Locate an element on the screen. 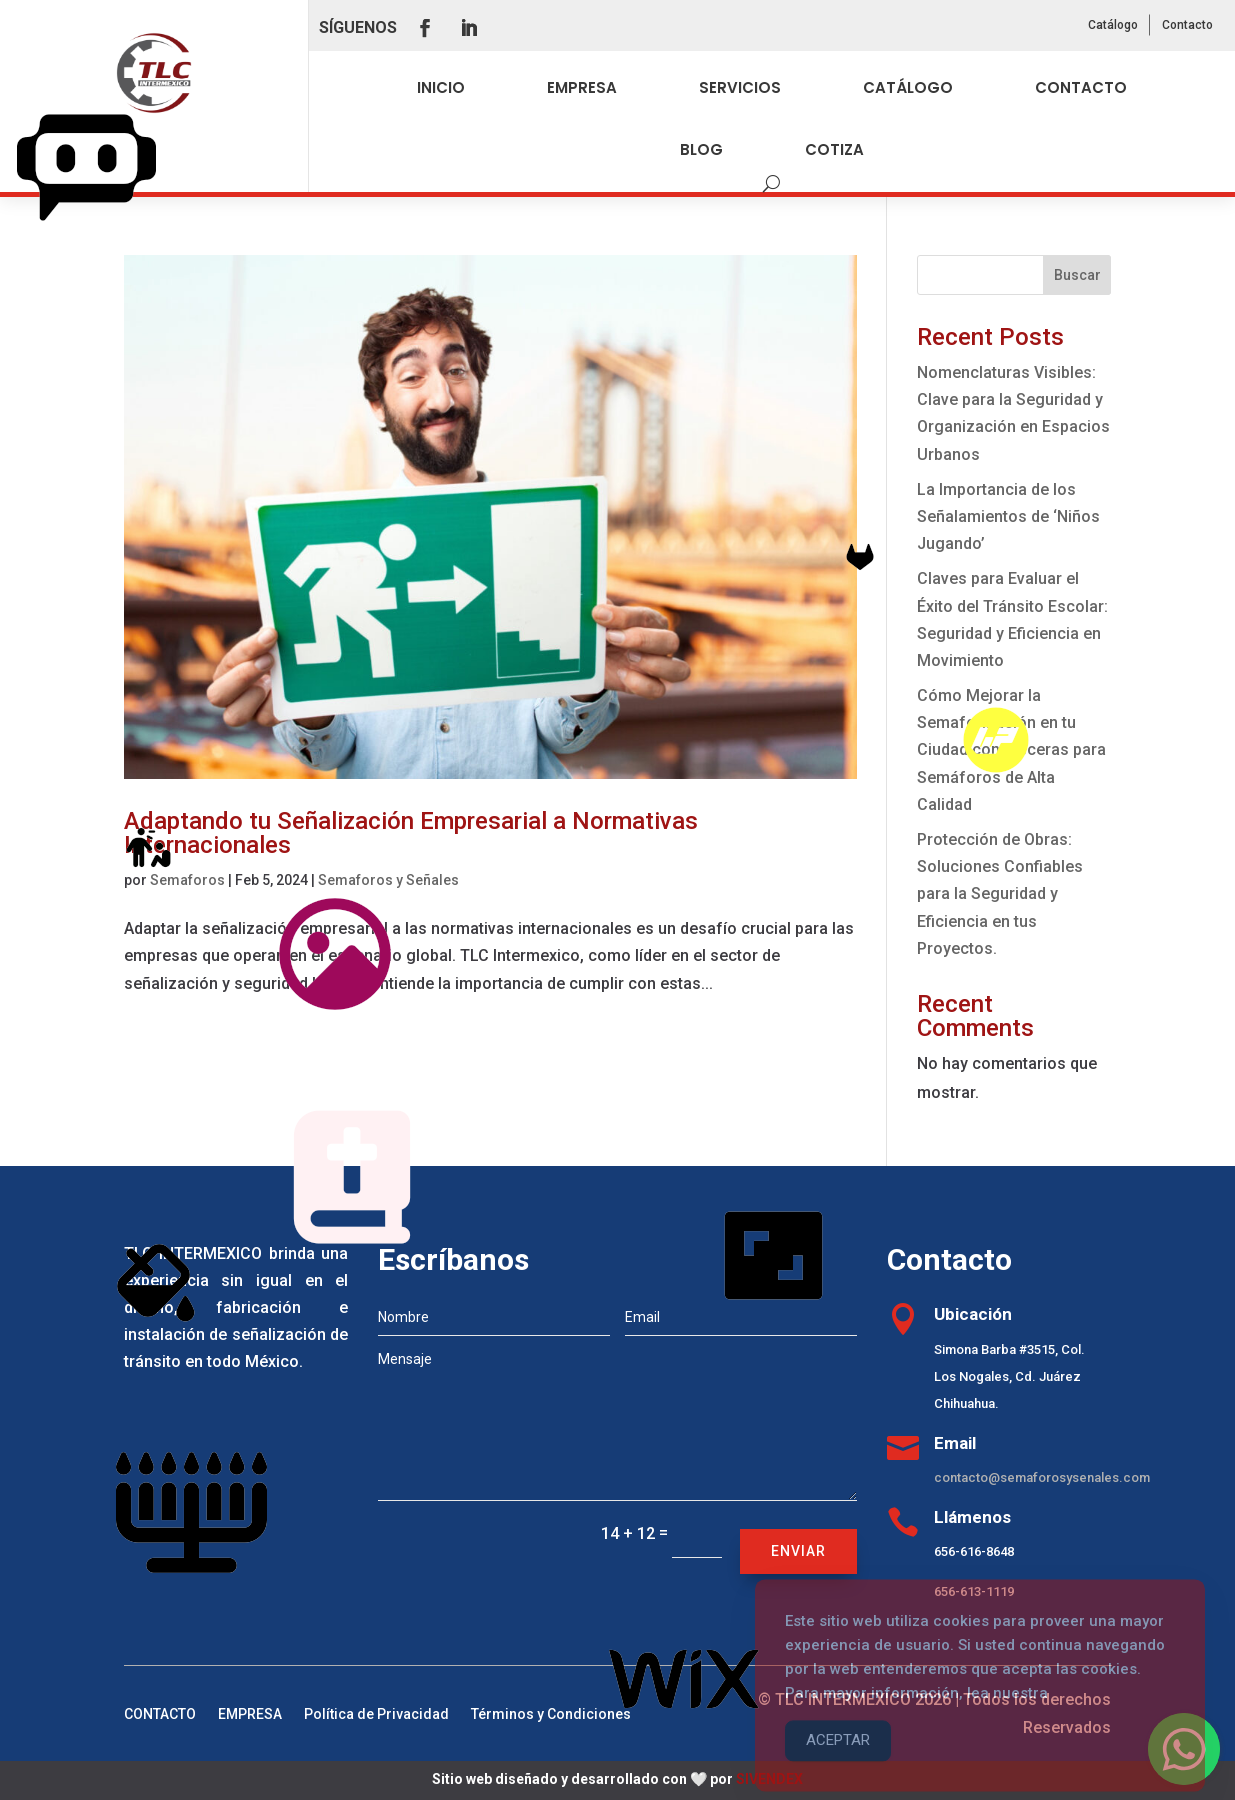 The image size is (1235, 1800). visit or connect to wix website builder is located at coordinates (684, 1679).